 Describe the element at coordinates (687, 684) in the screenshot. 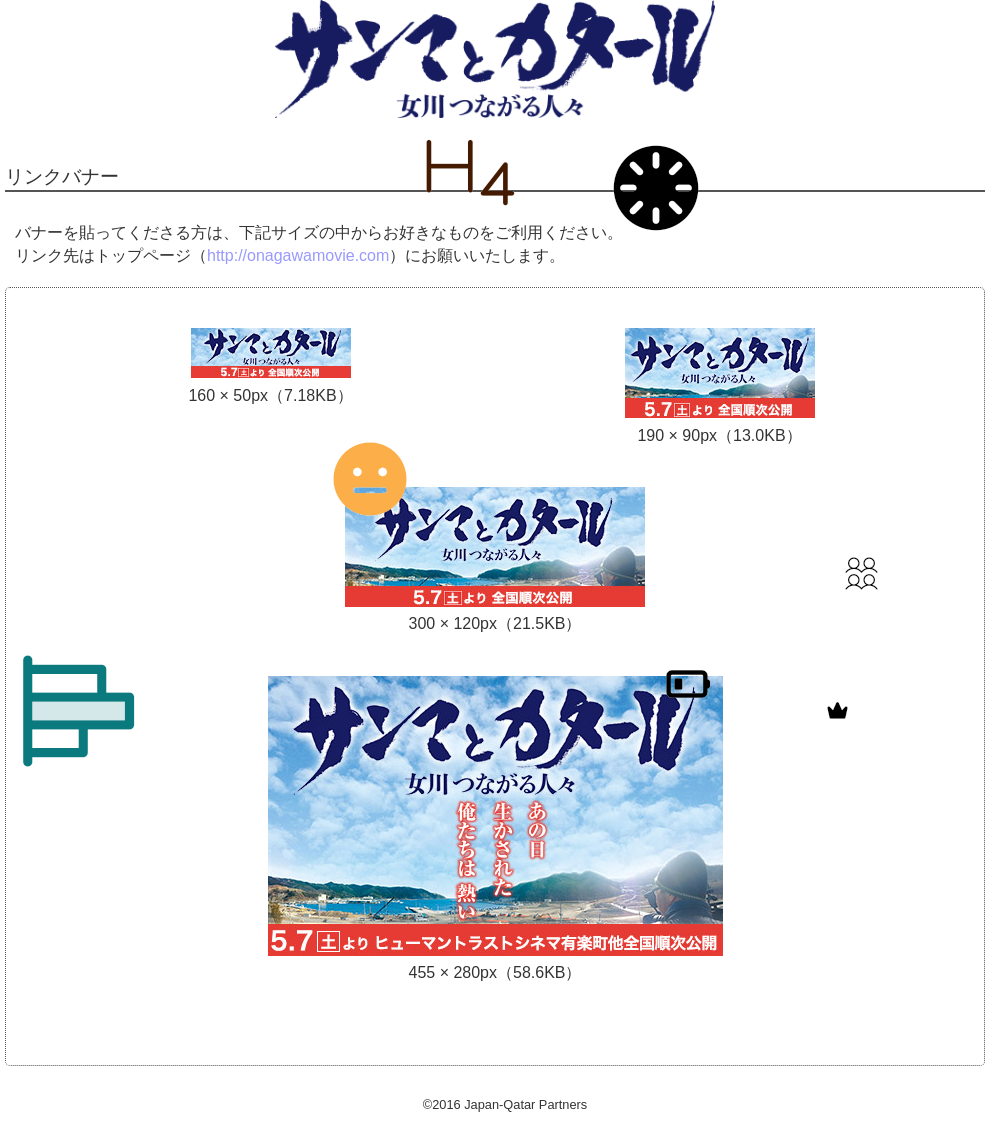

I see `indicates low battery level at approximately 25%` at that location.